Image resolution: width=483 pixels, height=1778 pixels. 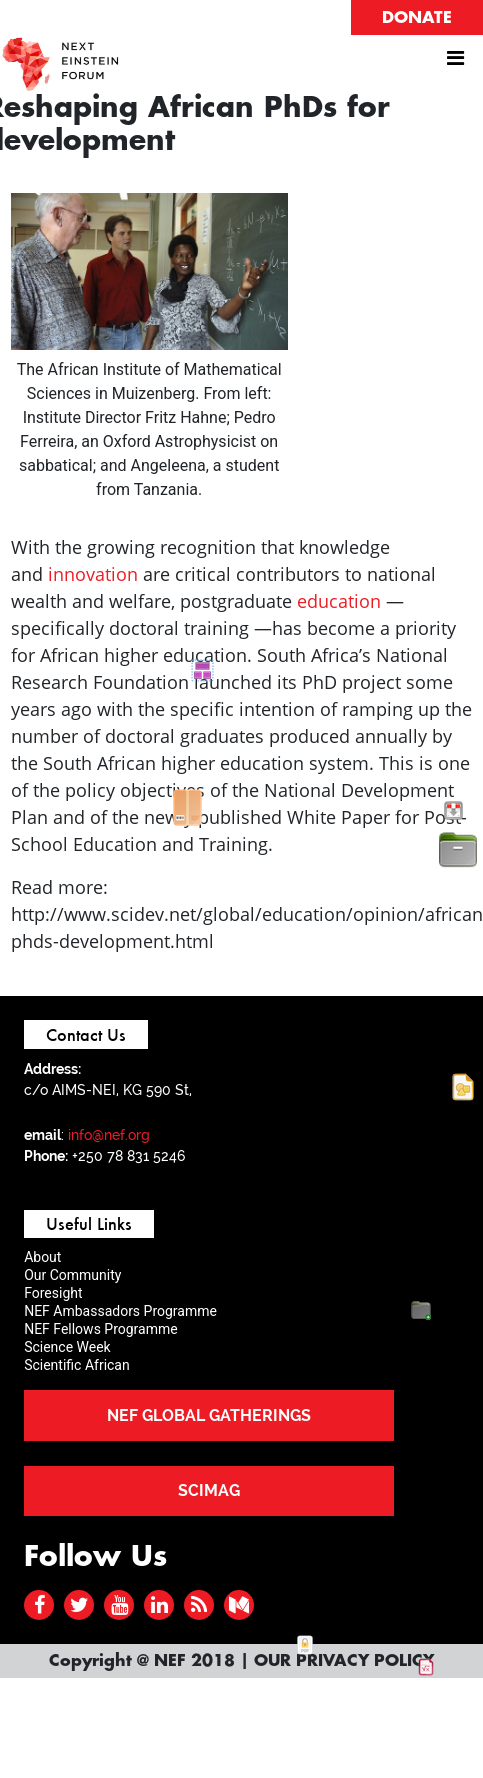 What do you see at coordinates (463, 1087) in the screenshot?
I see `a libreoffice draw document file` at bounding box center [463, 1087].